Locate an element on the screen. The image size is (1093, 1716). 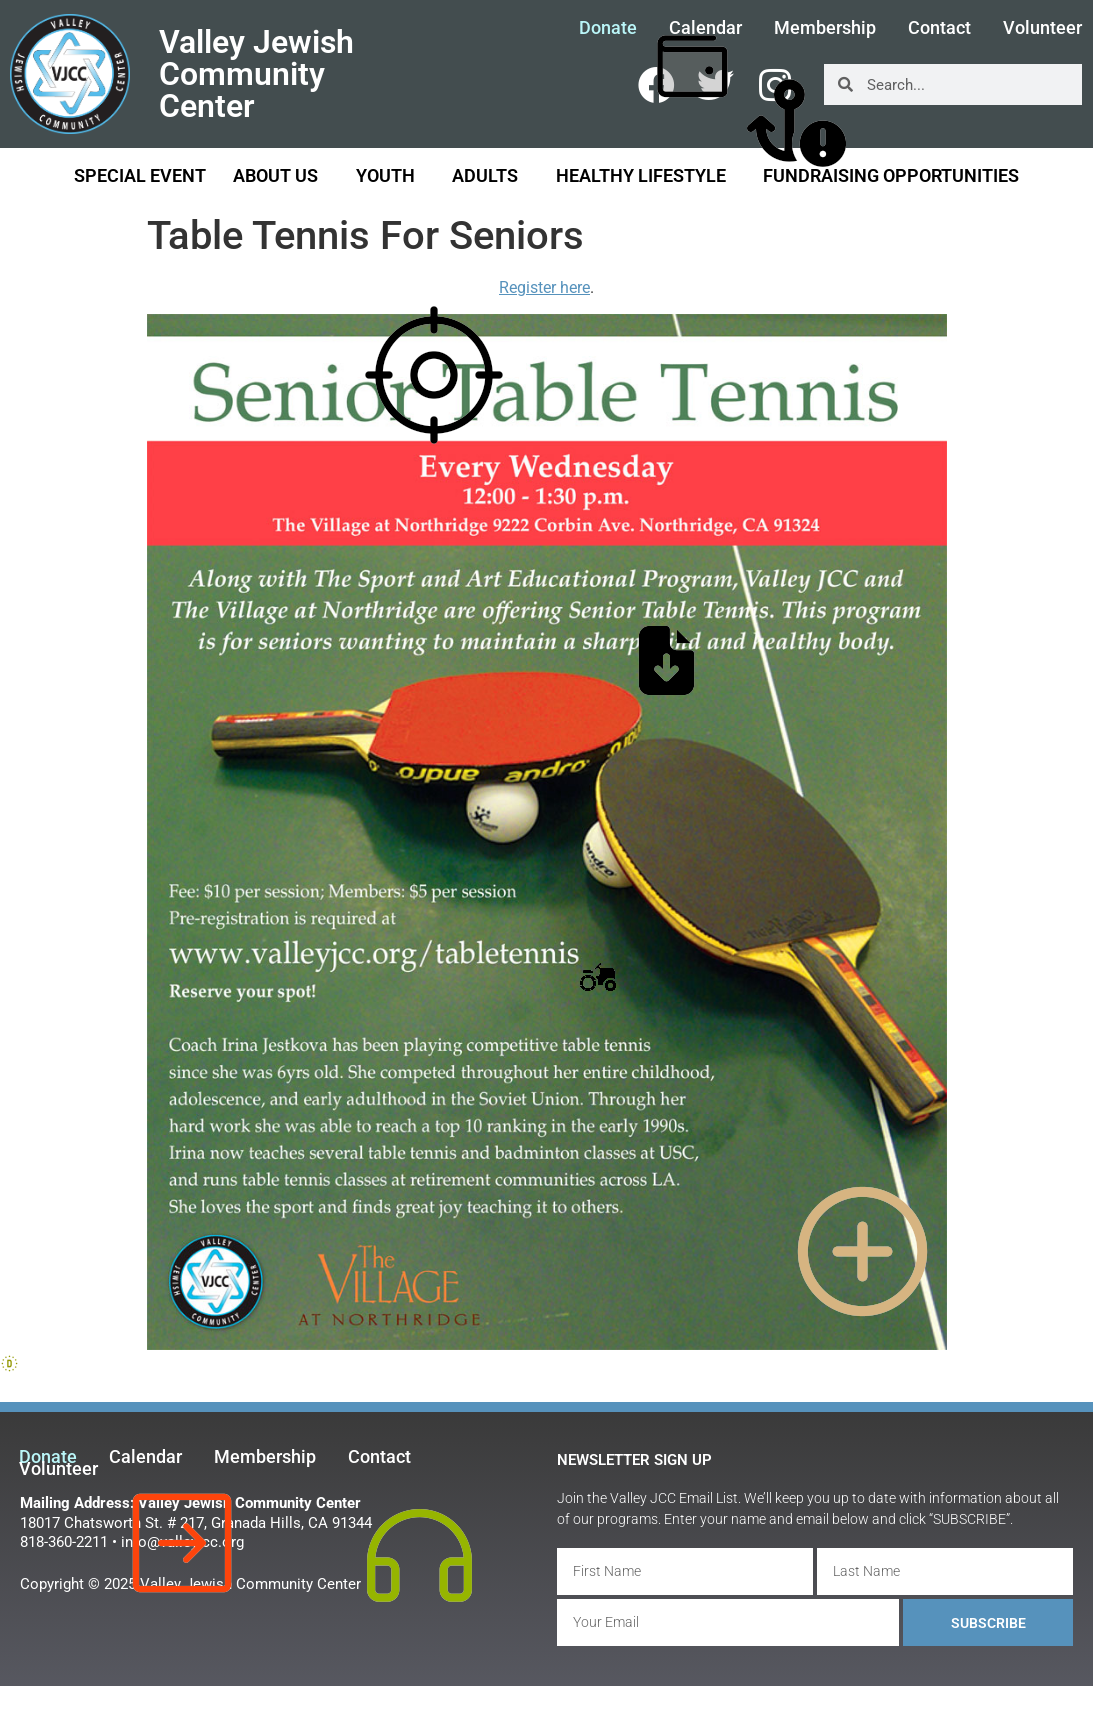
access agricultural or farming features is located at coordinates (598, 978).